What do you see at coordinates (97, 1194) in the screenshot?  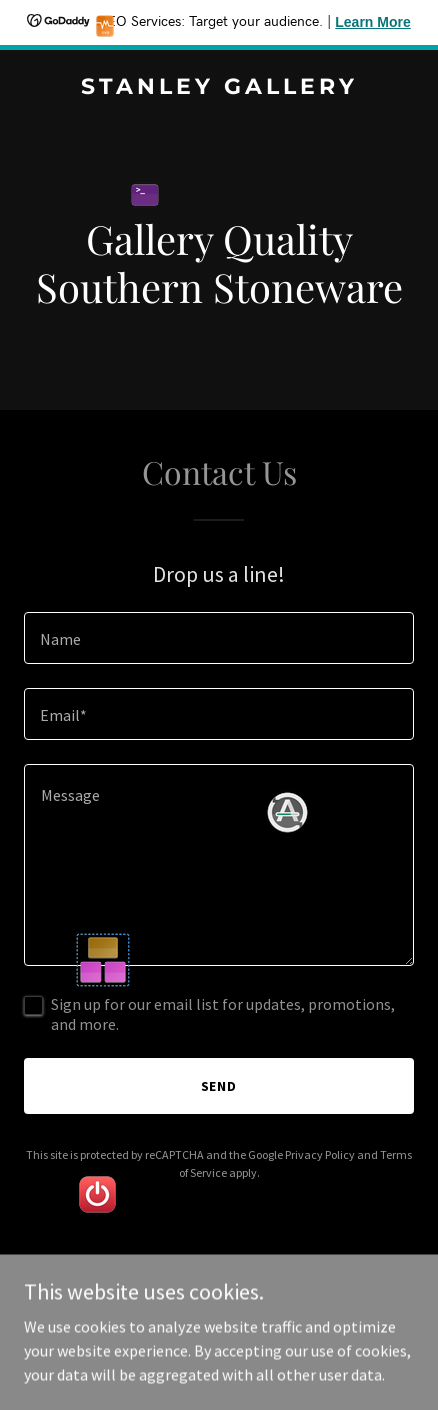 I see `shut down or power off the device` at bounding box center [97, 1194].